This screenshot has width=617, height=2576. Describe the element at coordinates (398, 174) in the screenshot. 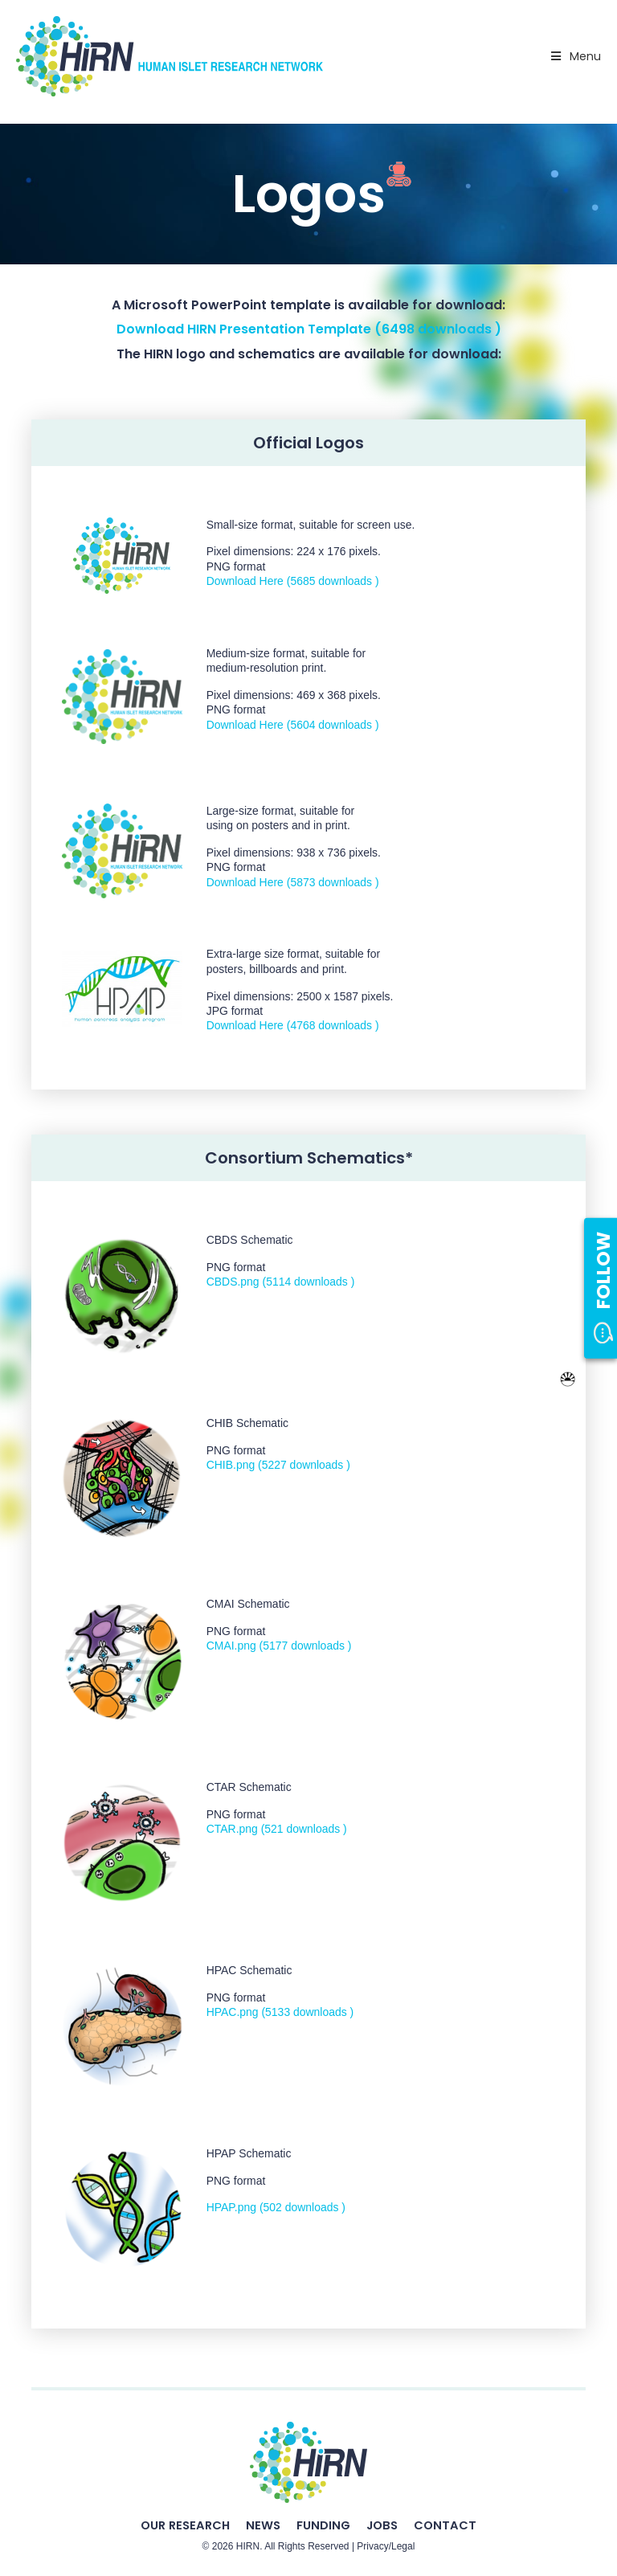

I see `decorative item or artifact in a game inventory` at that location.